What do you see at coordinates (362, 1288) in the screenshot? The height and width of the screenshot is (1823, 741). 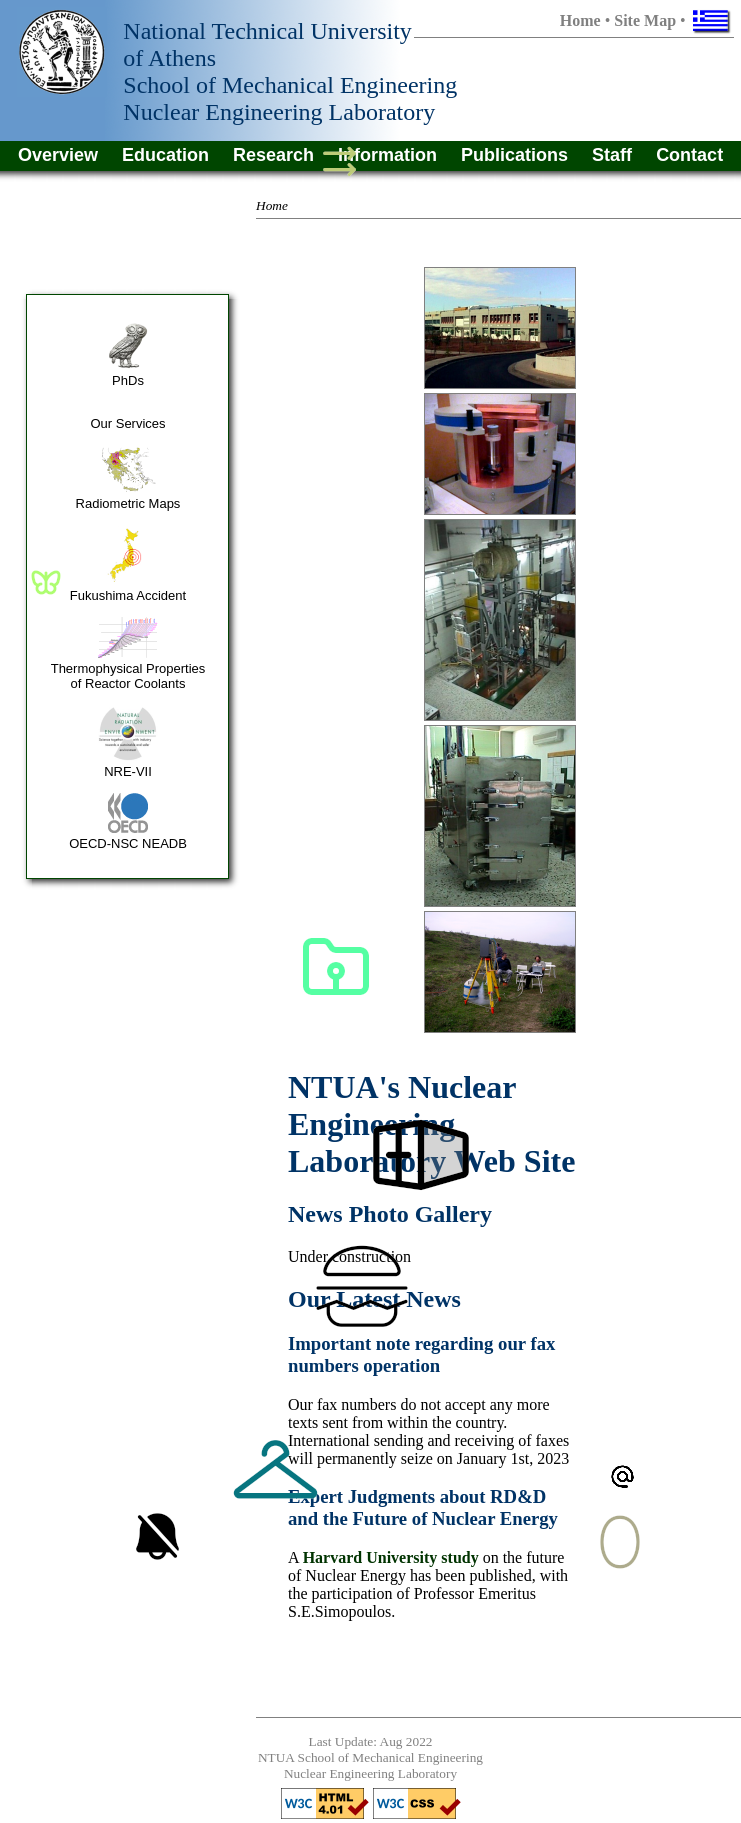 I see `open navigation menu` at bounding box center [362, 1288].